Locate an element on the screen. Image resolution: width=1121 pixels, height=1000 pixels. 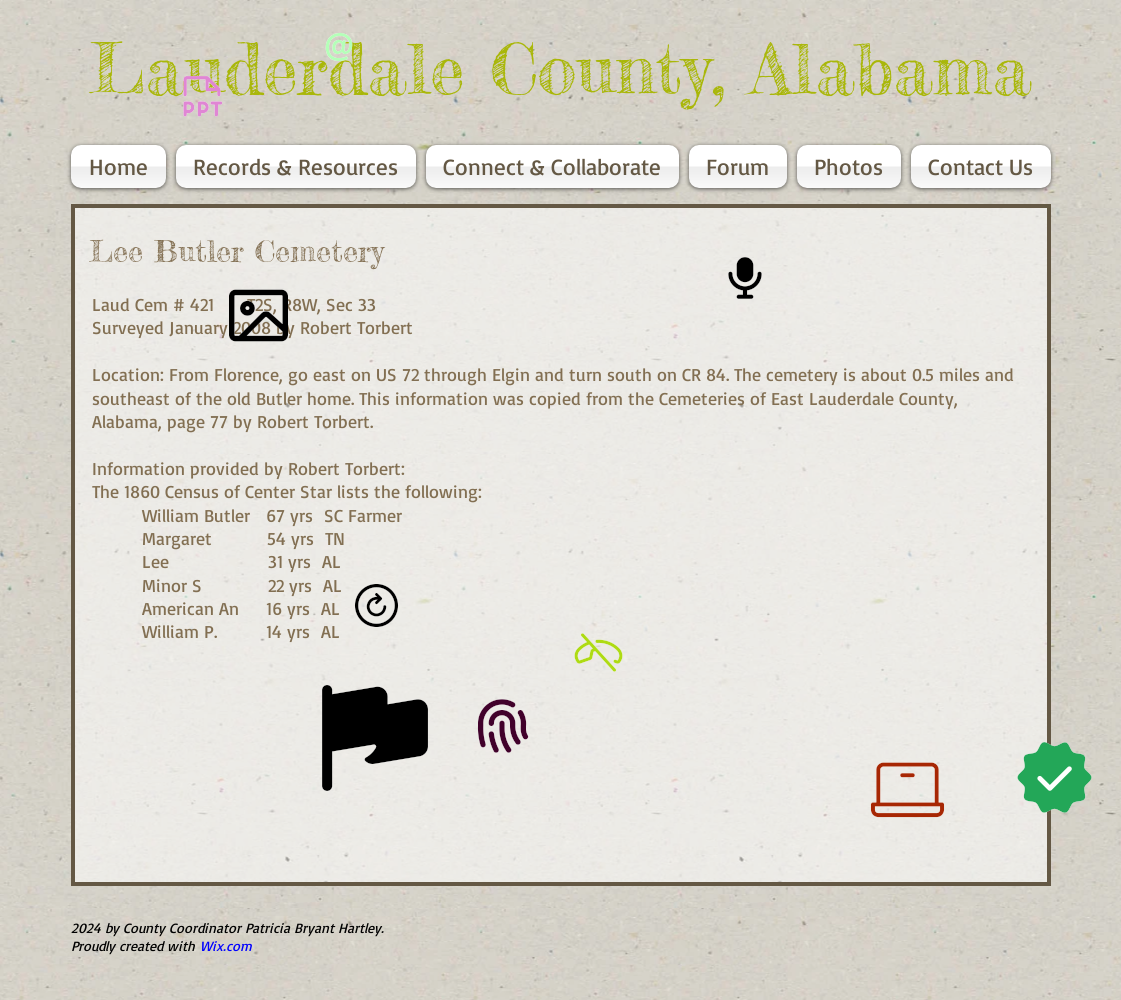
unmute your microphone is located at coordinates (745, 278).